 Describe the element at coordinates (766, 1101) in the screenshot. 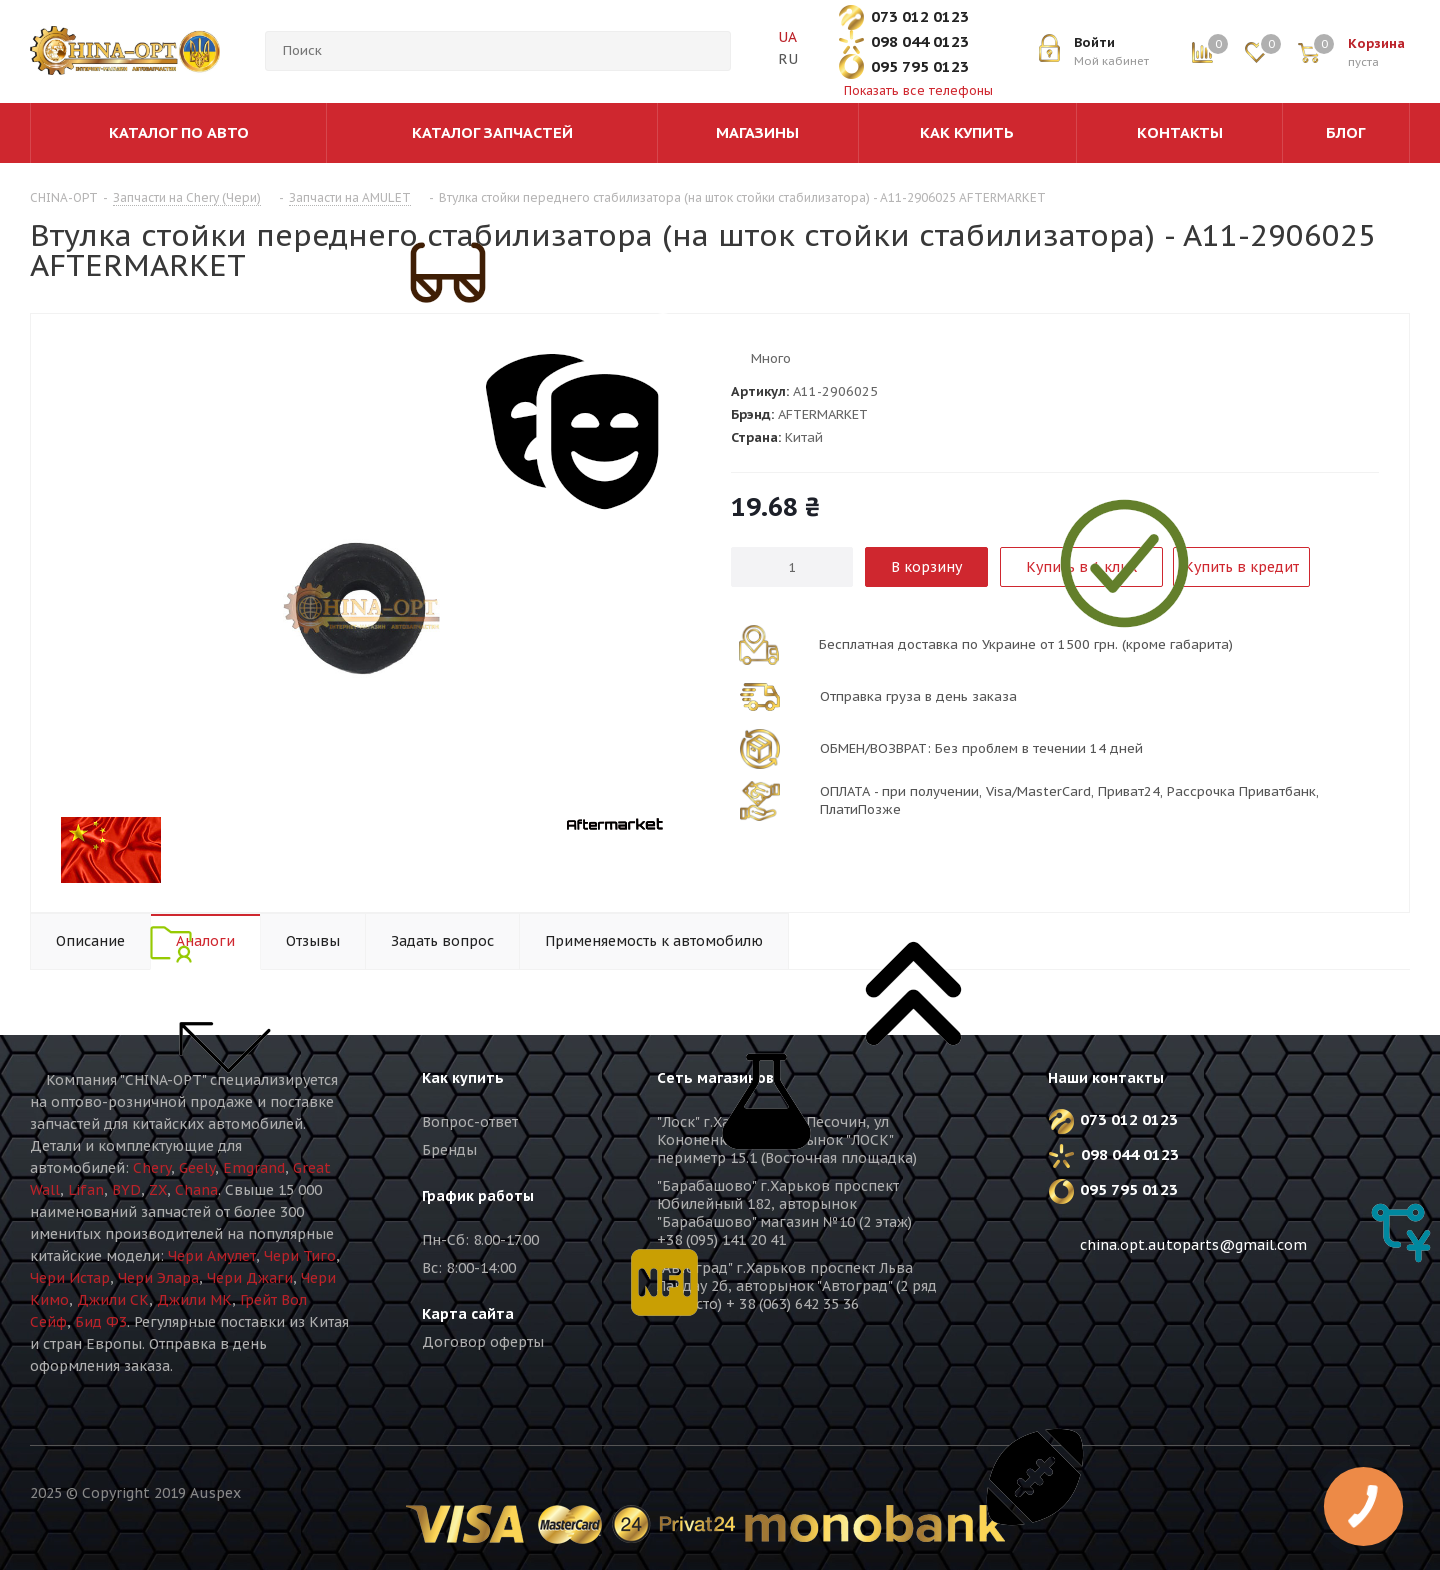

I see `access lab or experimental features` at that location.